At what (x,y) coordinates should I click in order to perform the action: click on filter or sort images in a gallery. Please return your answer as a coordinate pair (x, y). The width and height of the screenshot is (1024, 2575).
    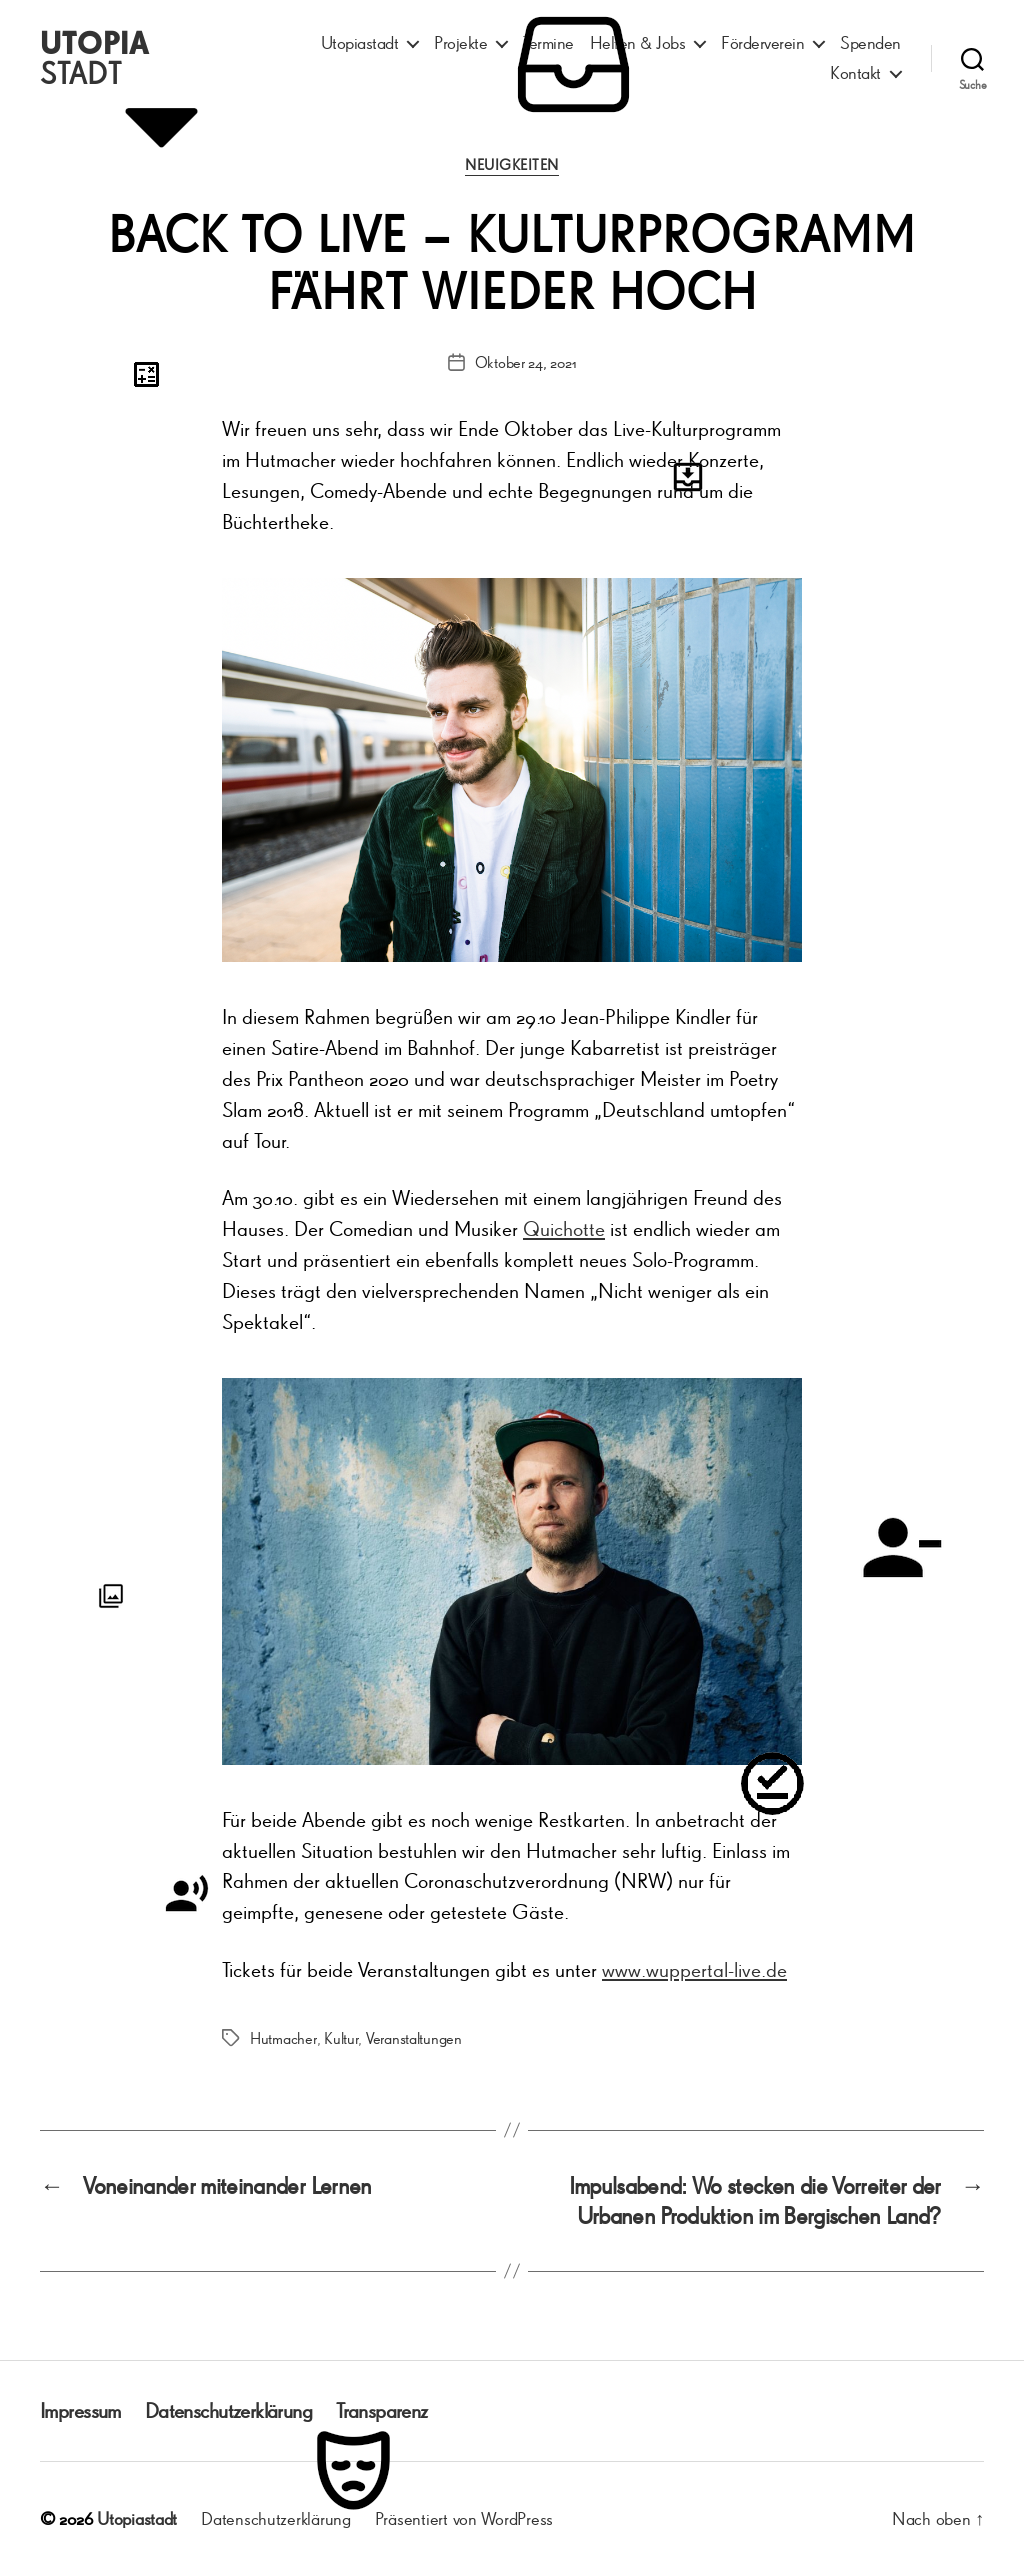
    Looking at the image, I should click on (111, 1596).